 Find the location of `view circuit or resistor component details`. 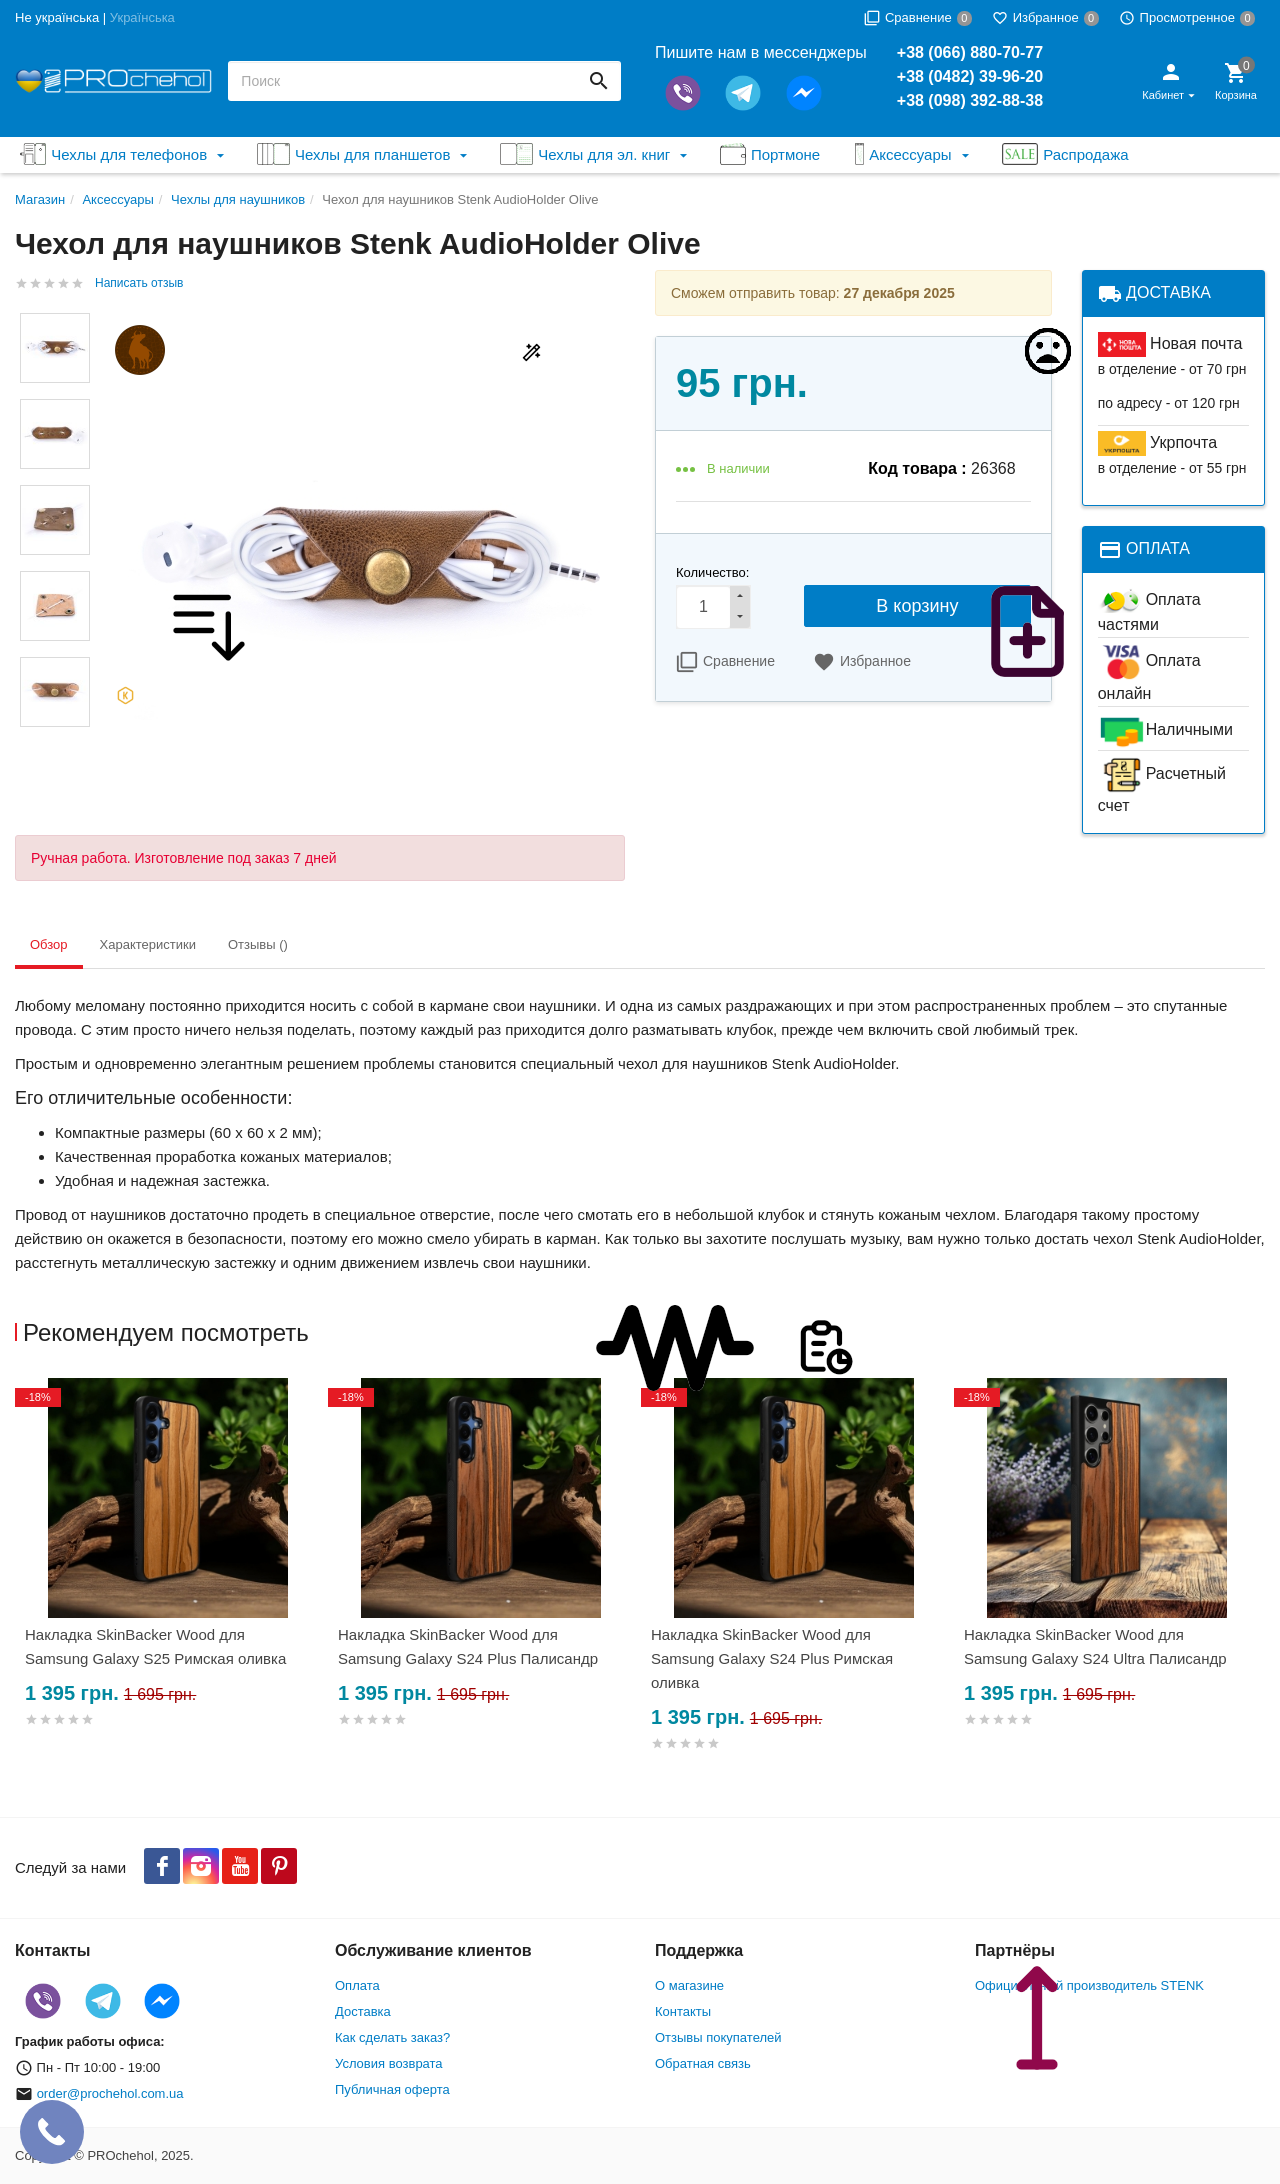

view circuit or resistor component details is located at coordinates (675, 1348).